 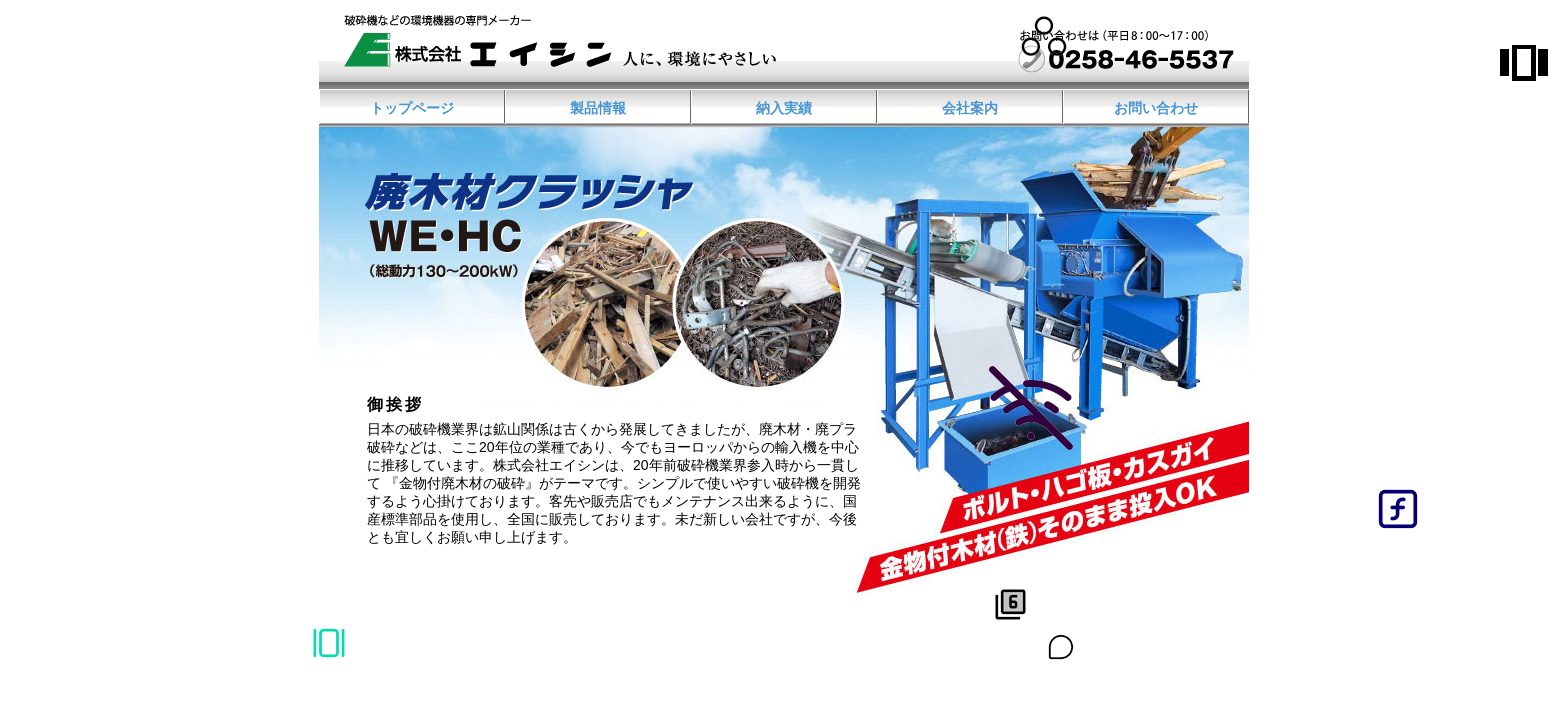 What do you see at coordinates (1524, 64) in the screenshot?
I see `view content in carousel mode` at bounding box center [1524, 64].